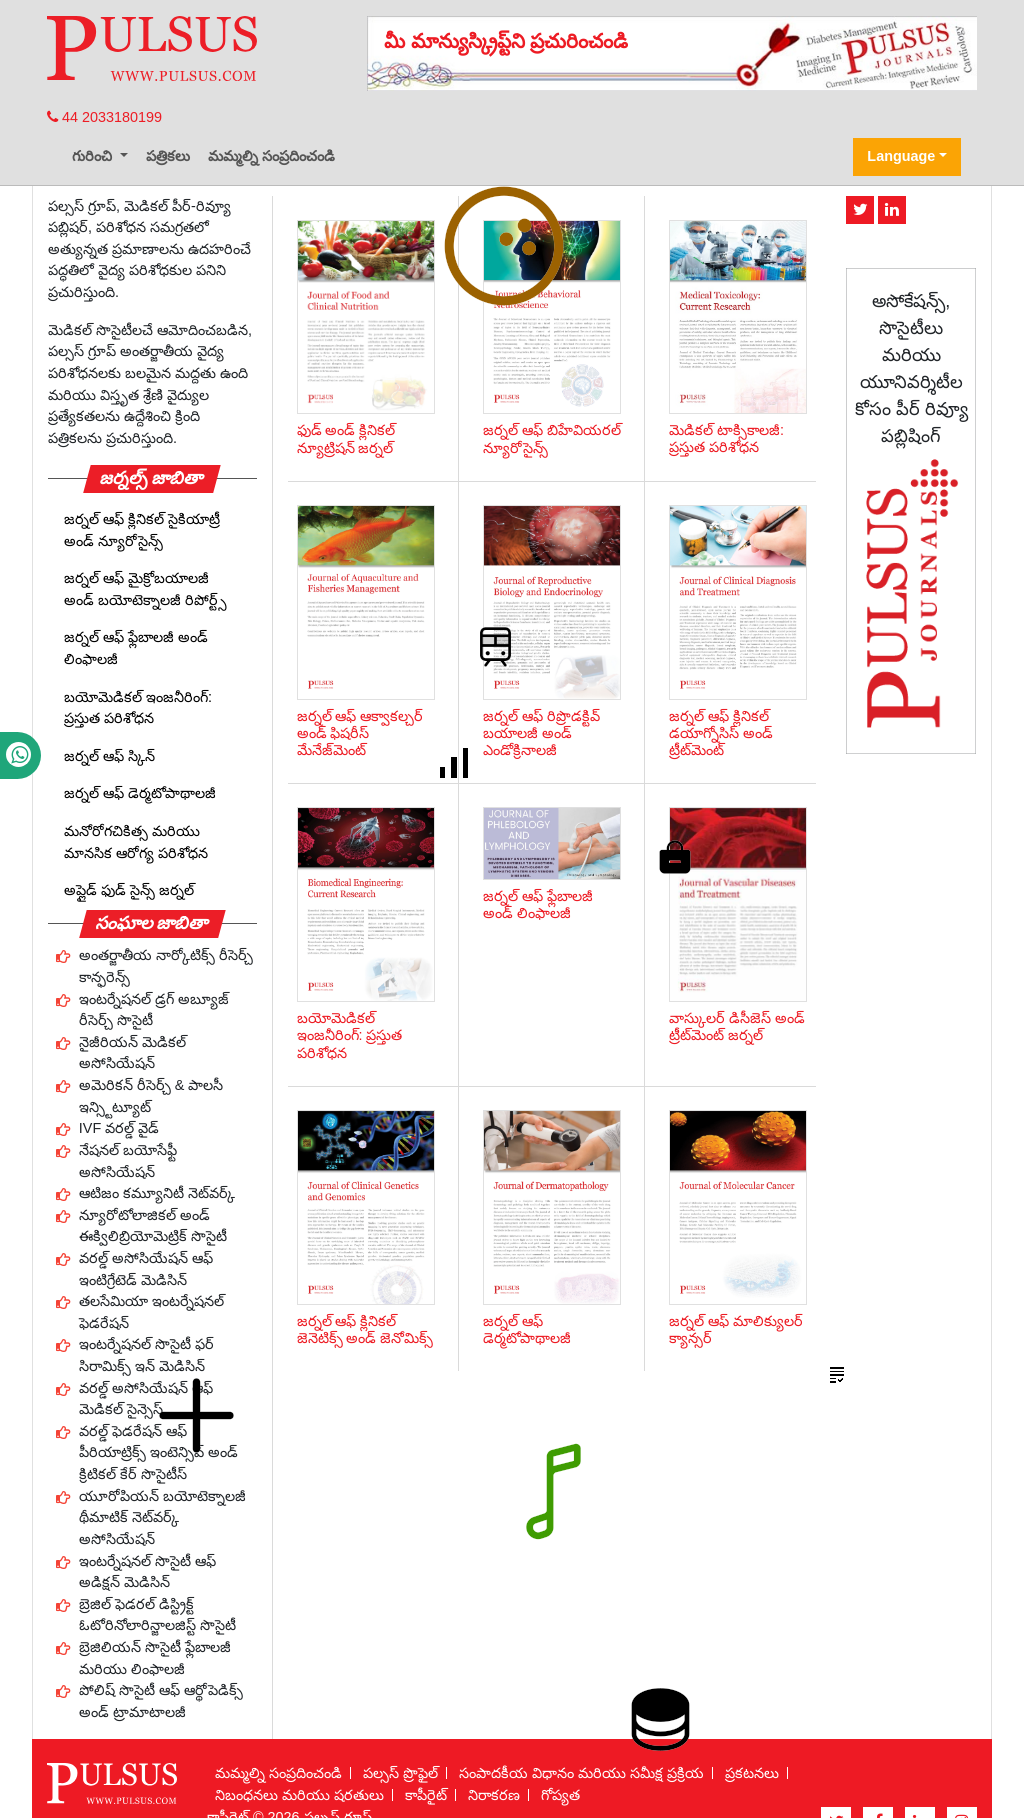 The height and width of the screenshot is (1818, 1024). Describe the element at coordinates (837, 1375) in the screenshot. I see `view grading or assessment results` at that location.